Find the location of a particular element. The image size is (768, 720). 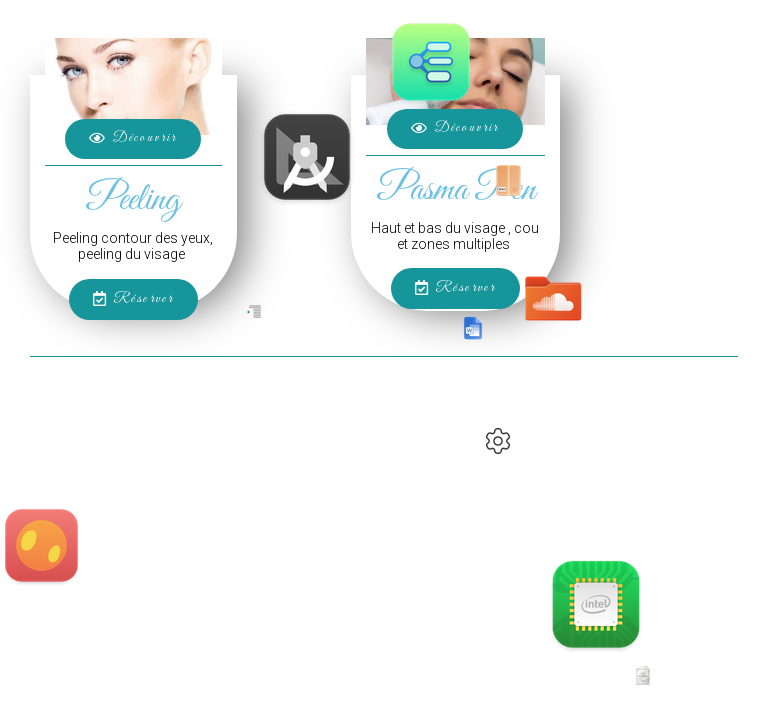

microsoft word document file is located at coordinates (473, 328).